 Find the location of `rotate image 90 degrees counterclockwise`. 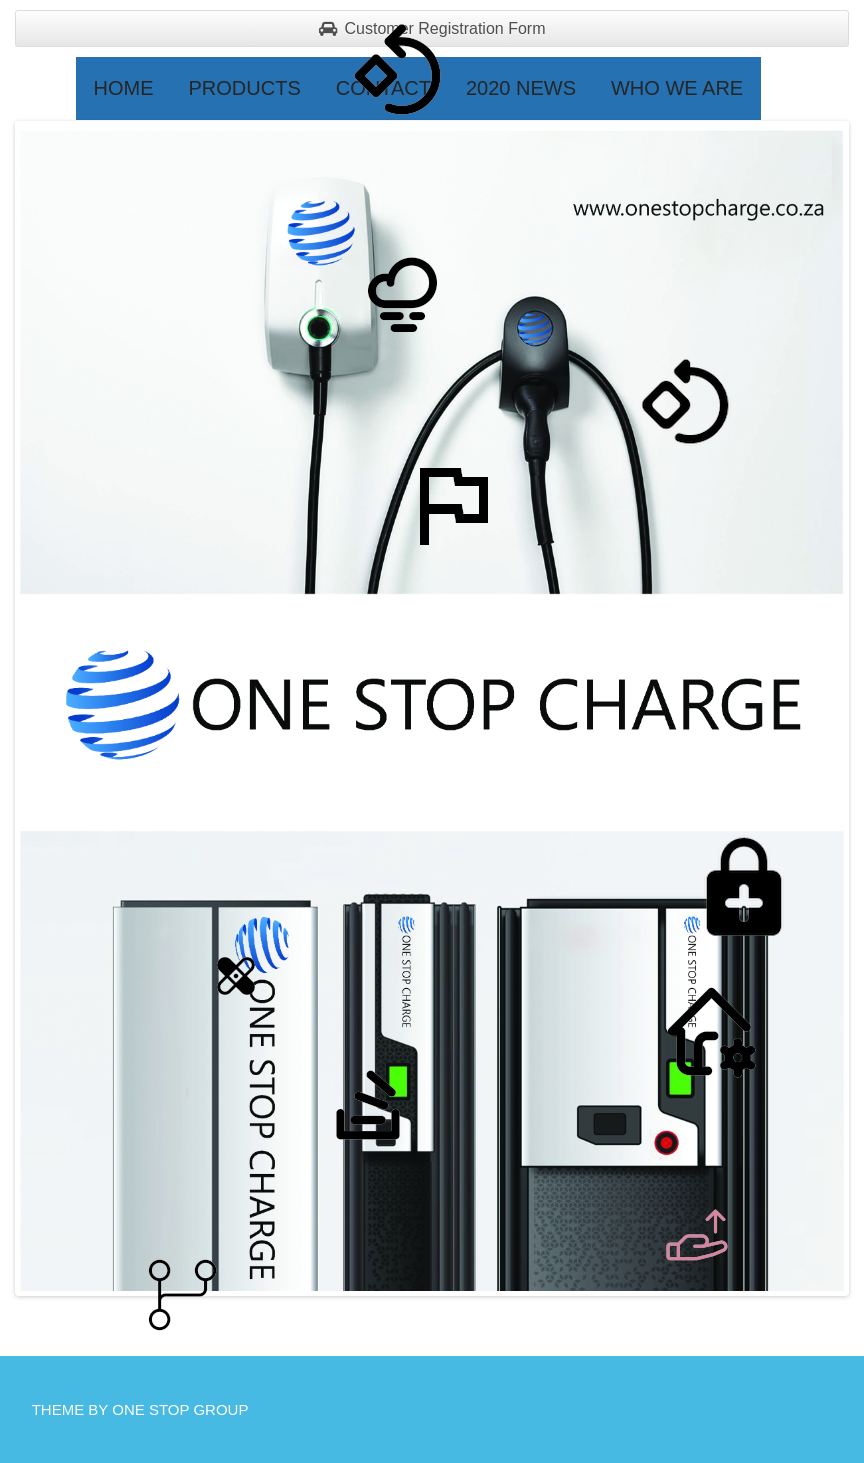

rotate image 90 degrees counterclockwise is located at coordinates (686, 401).